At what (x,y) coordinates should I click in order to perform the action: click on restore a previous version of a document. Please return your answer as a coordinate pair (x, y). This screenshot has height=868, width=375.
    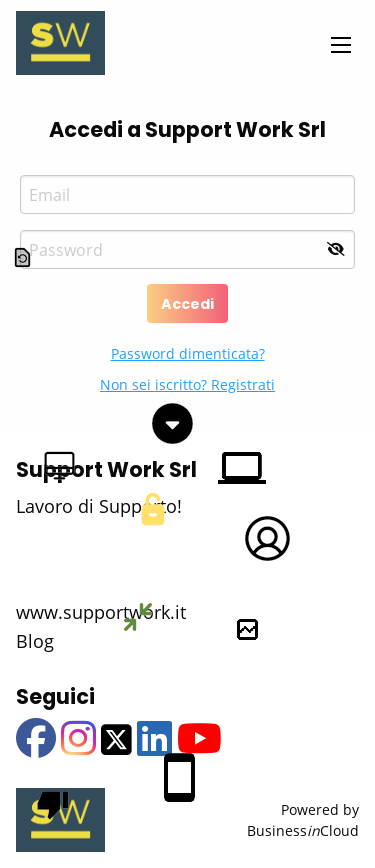
    Looking at the image, I should click on (22, 257).